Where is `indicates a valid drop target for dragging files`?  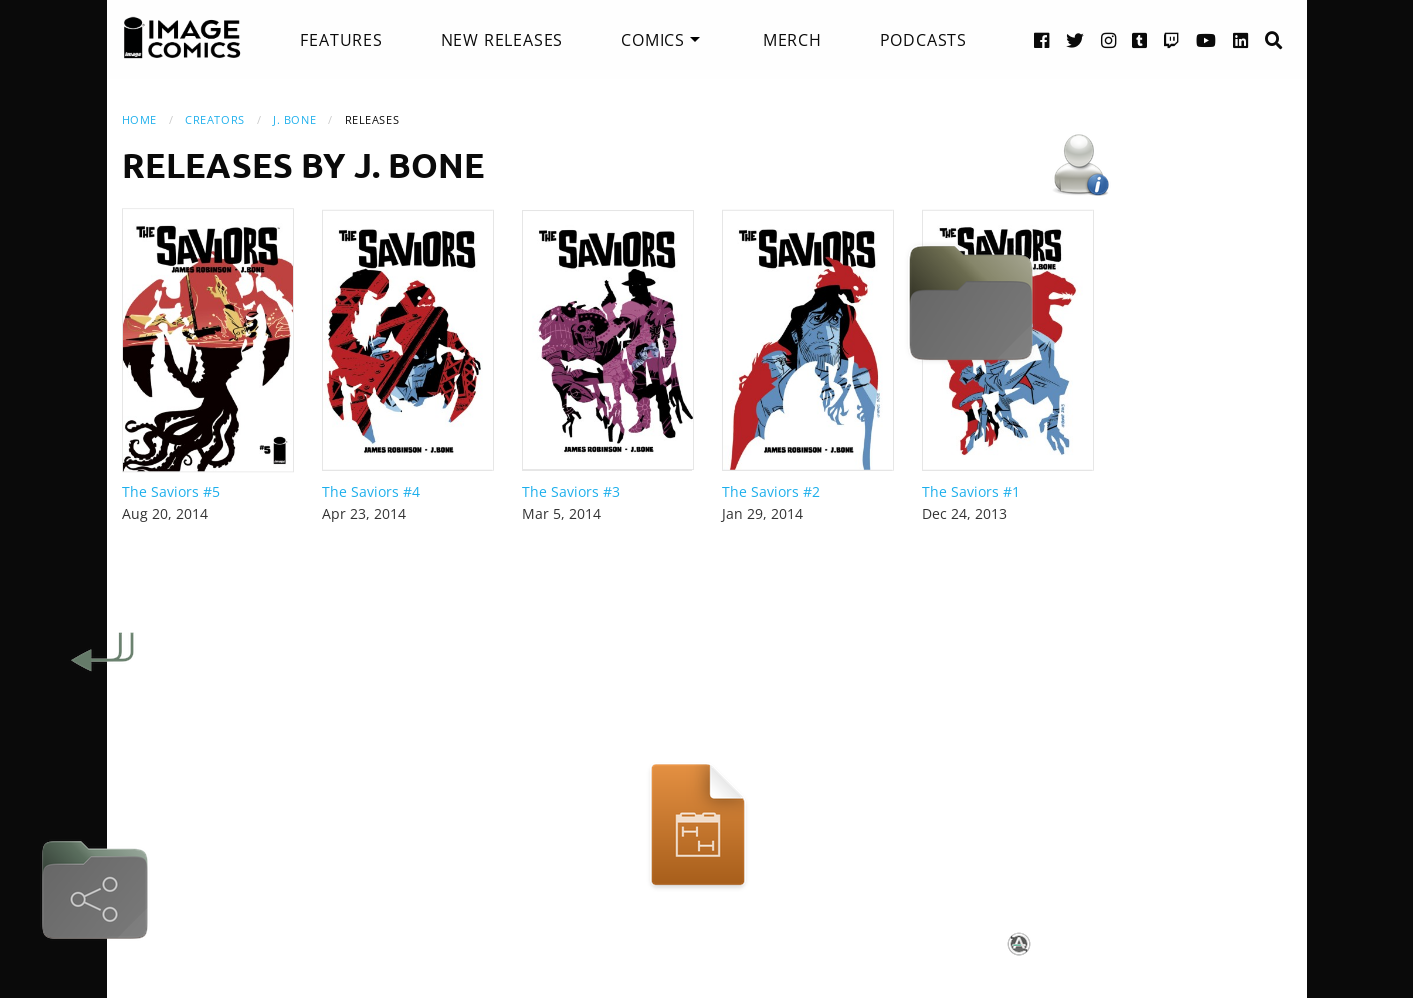 indicates a valid drop target for dragging files is located at coordinates (971, 303).